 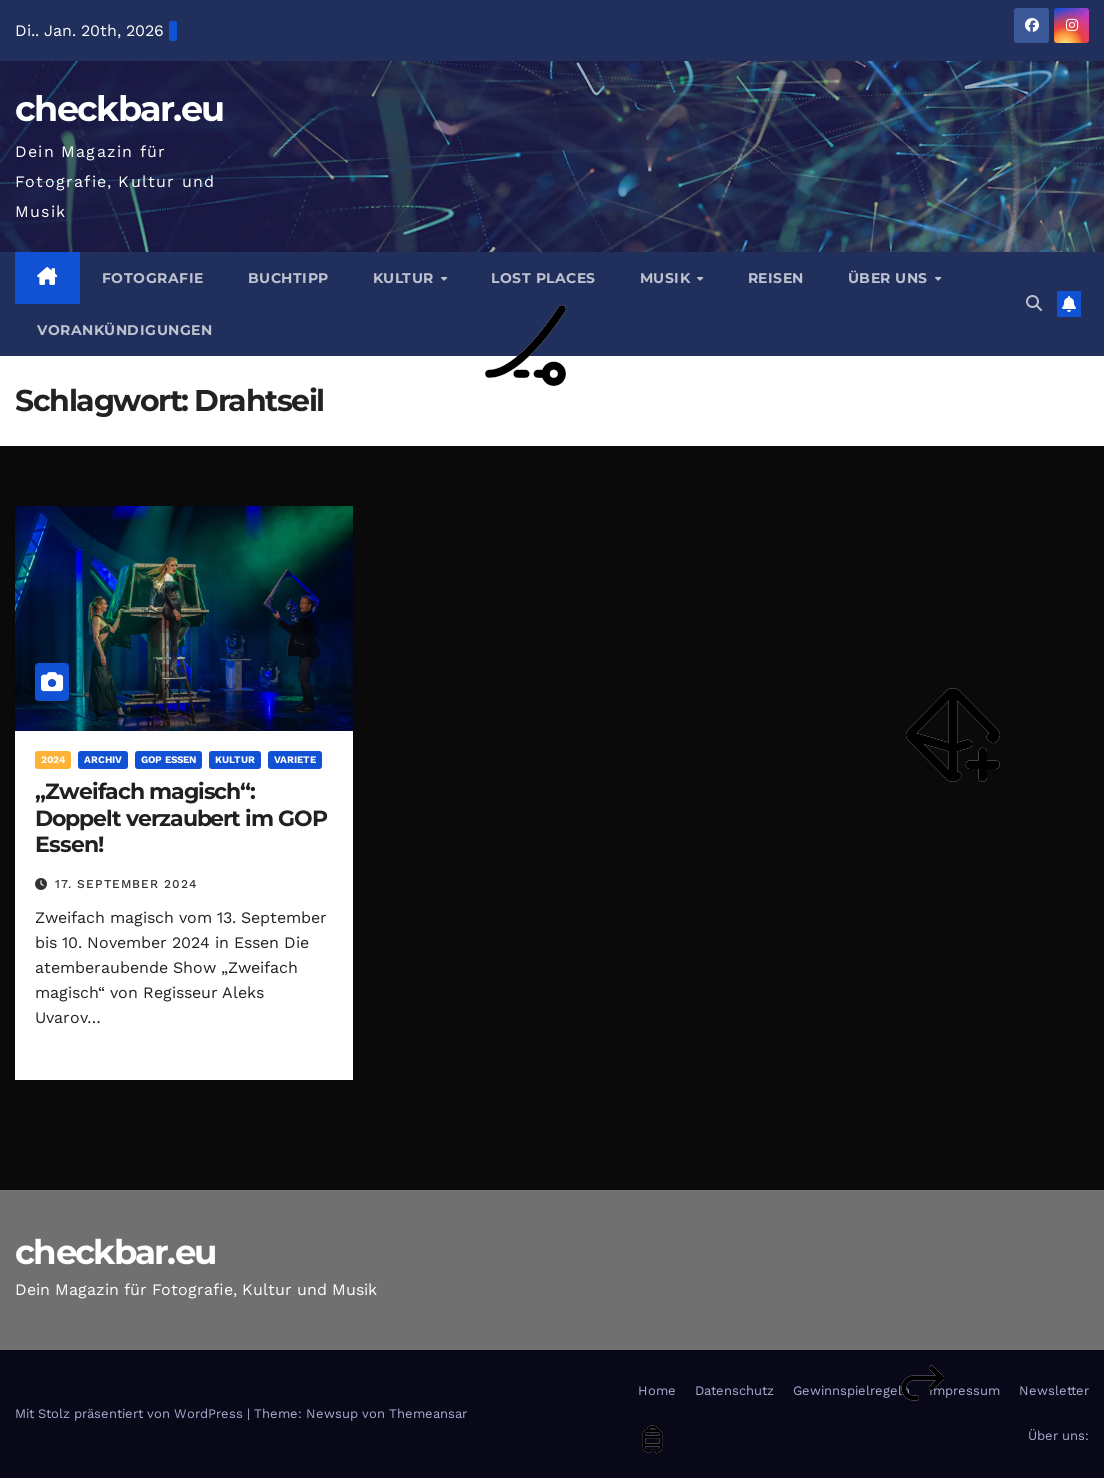 What do you see at coordinates (652, 1439) in the screenshot?
I see `access travel or trip information` at bounding box center [652, 1439].